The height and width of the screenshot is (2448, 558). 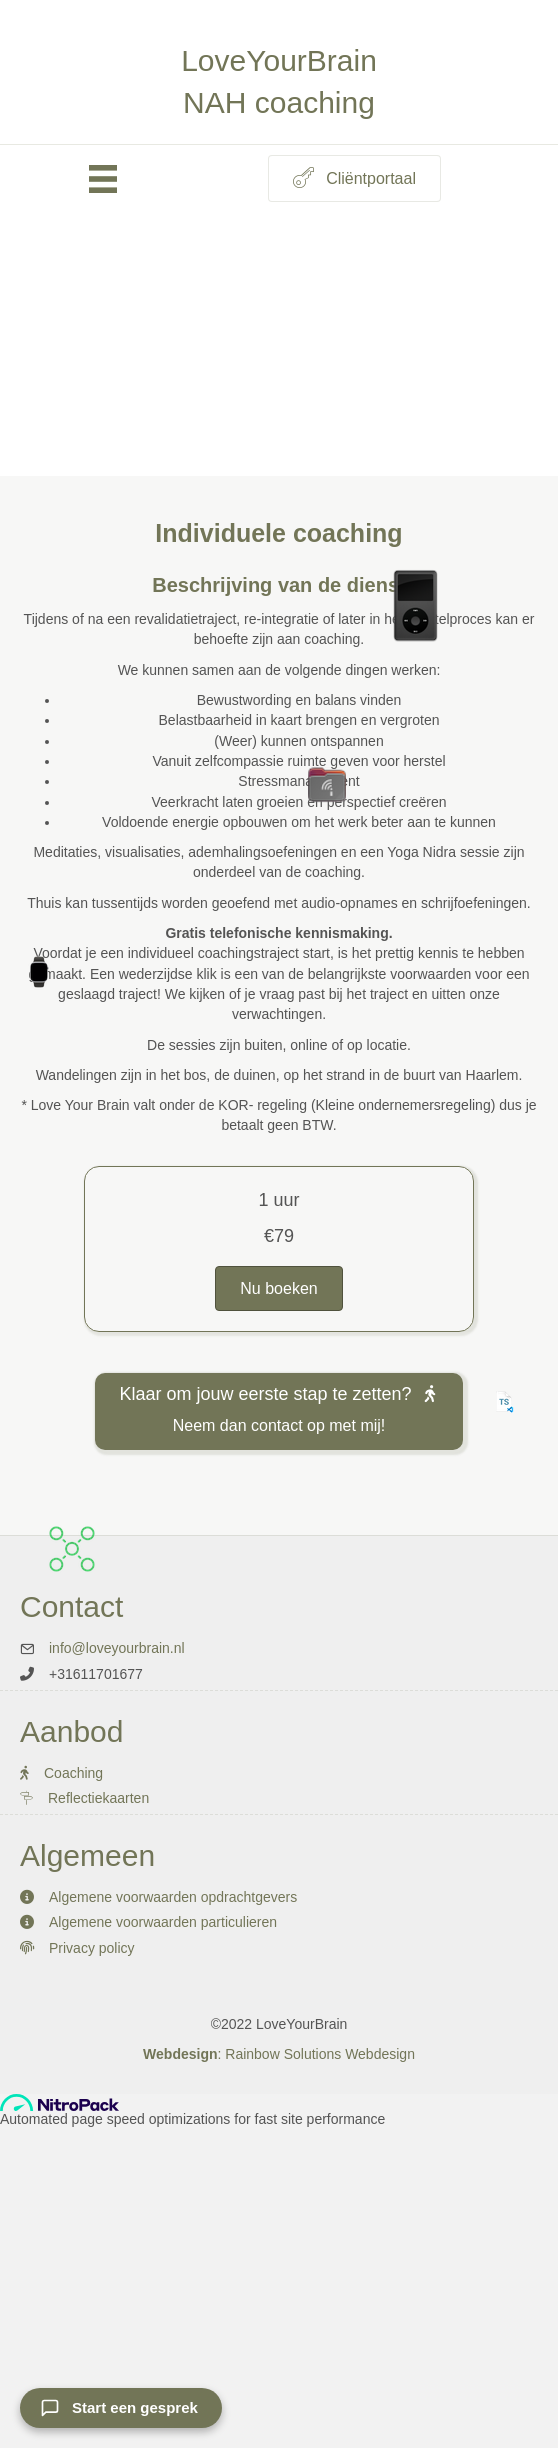 What do you see at coordinates (415, 605) in the screenshot?
I see `iPod classic device icon` at bounding box center [415, 605].